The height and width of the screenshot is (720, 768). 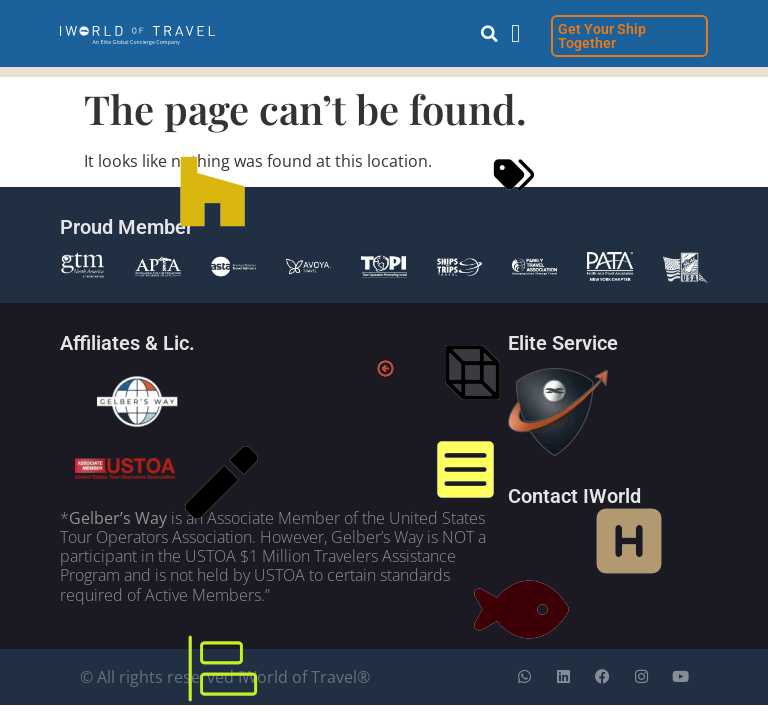 I want to click on view list of items, so click(x=465, y=469).